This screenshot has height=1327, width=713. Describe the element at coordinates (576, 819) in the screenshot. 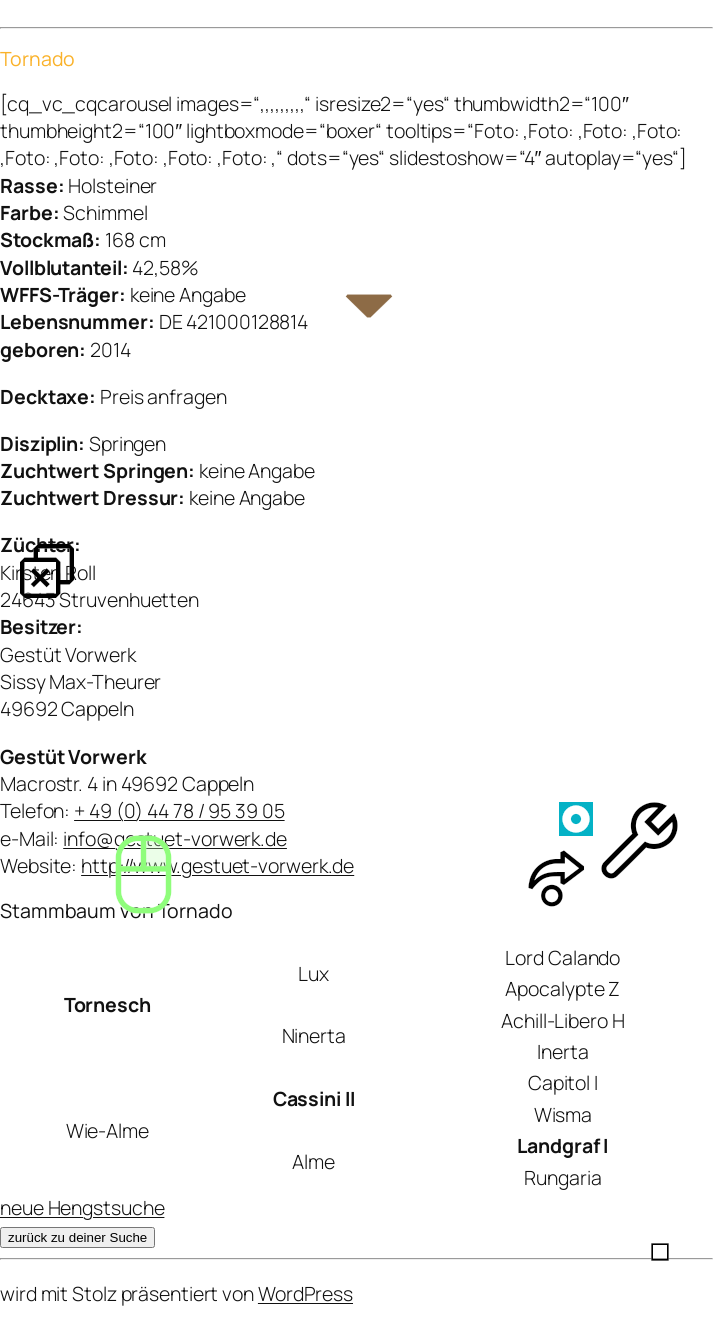

I see `view music album or collection` at that location.